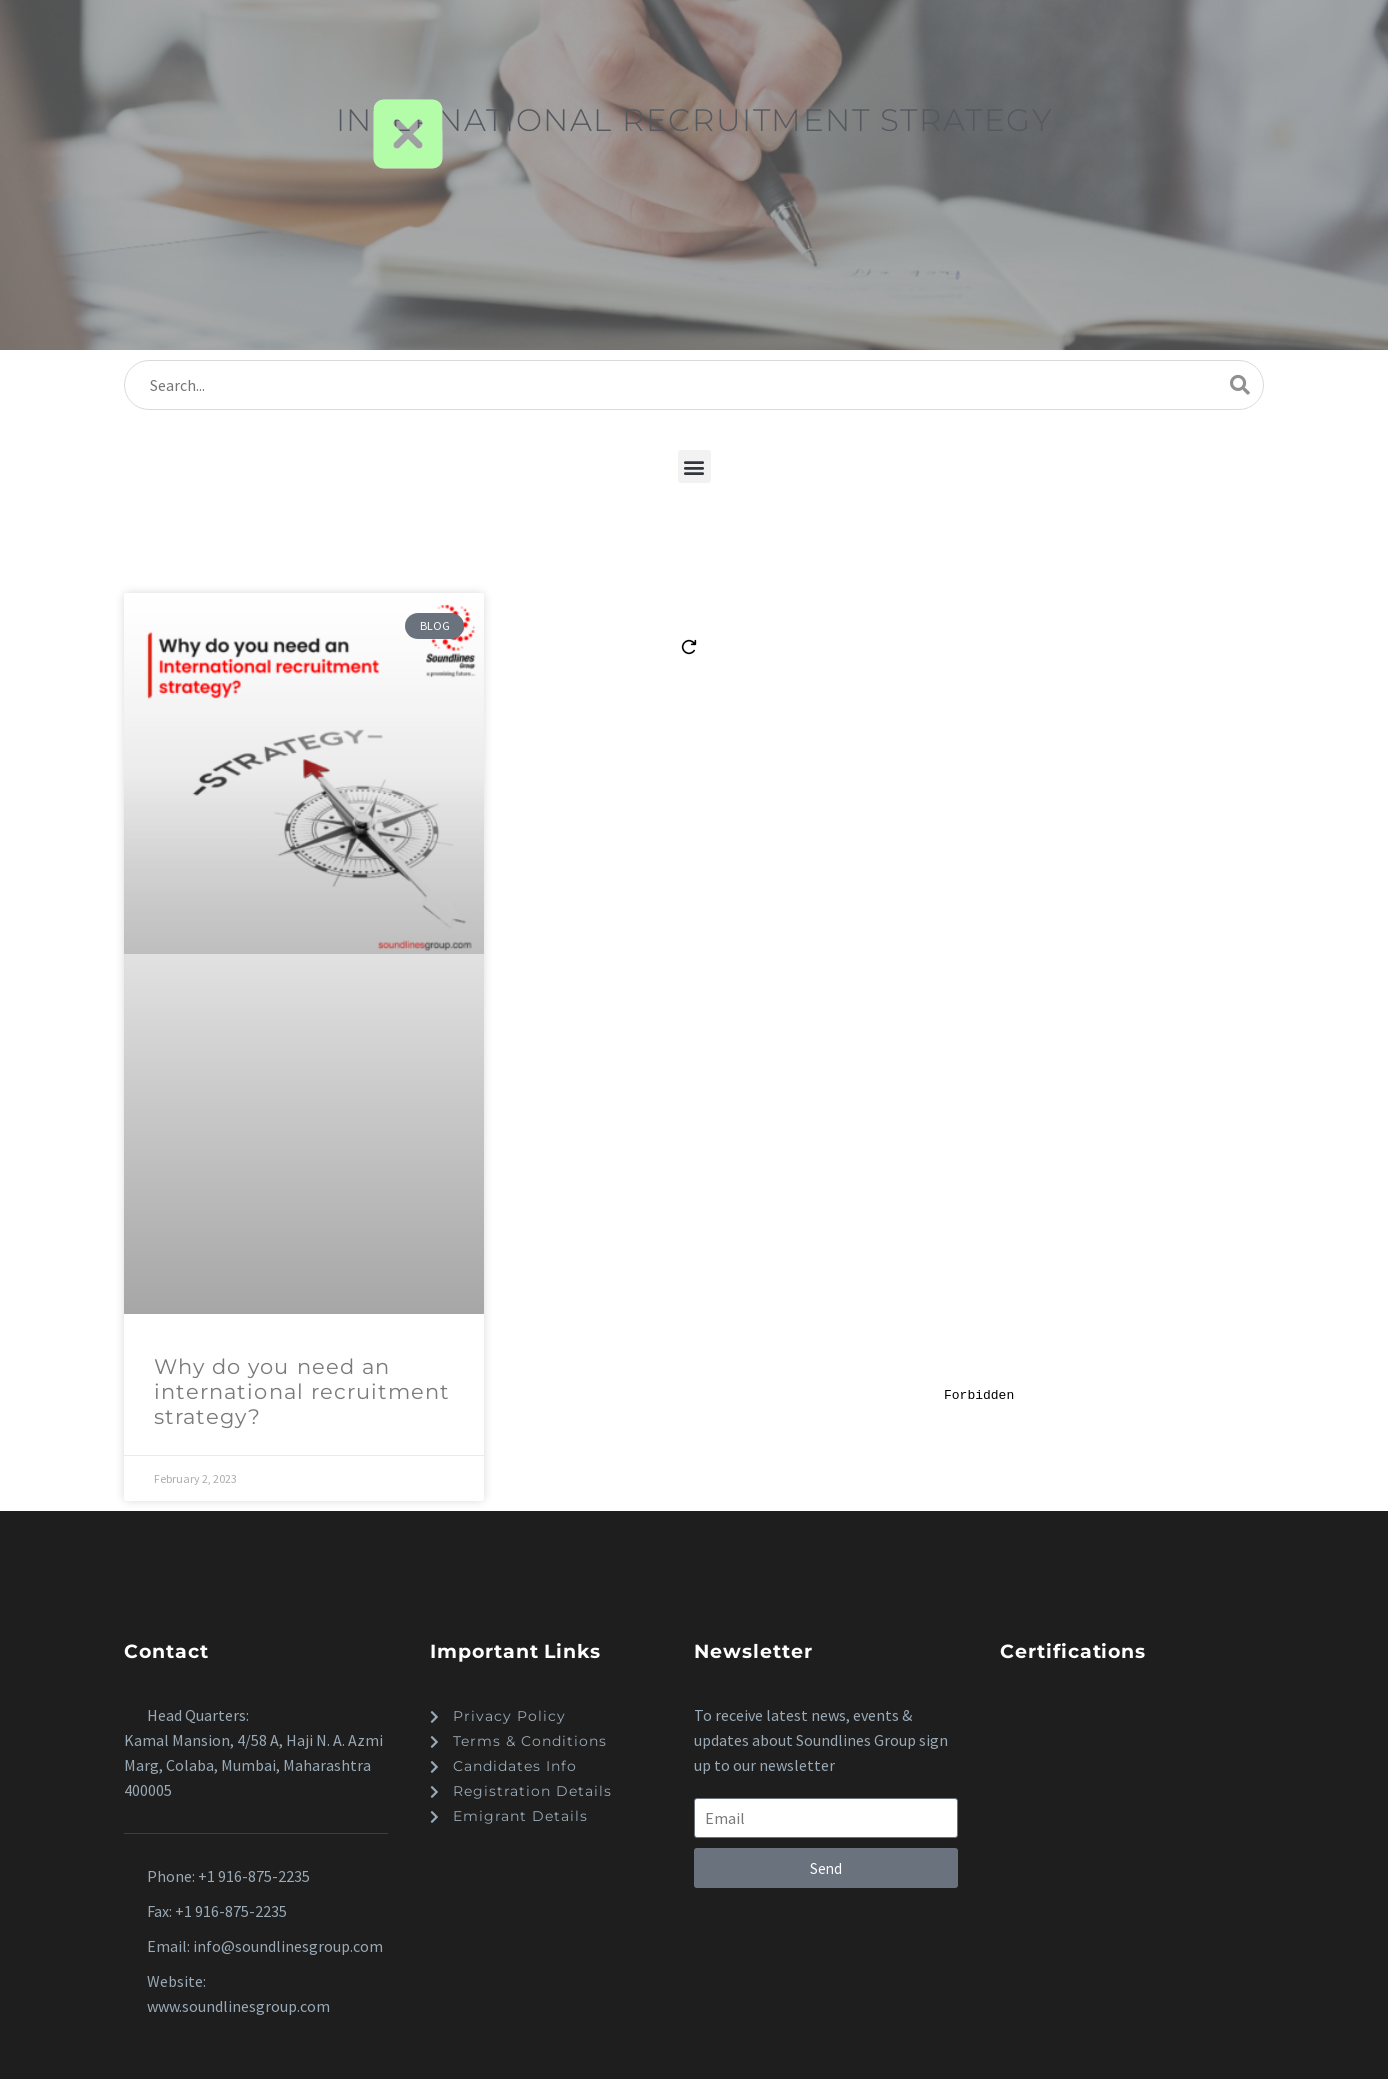 The width and height of the screenshot is (1388, 2079). I want to click on redo the last undone action, so click(689, 647).